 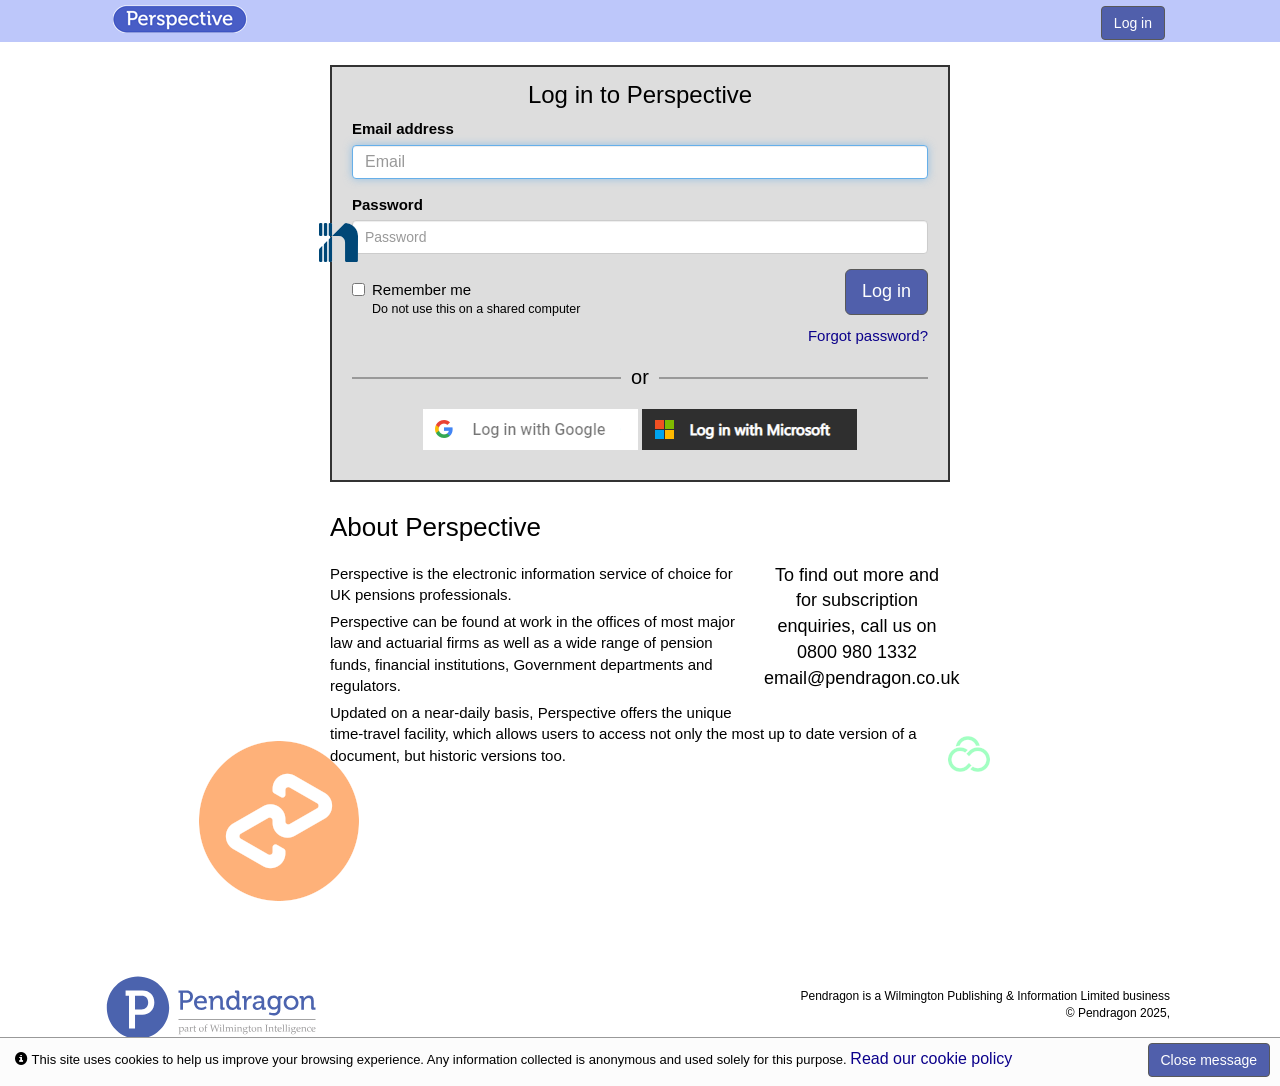 What do you see at coordinates (279, 821) in the screenshot?
I see `pay with afterpay at checkout` at bounding box center [279, 821].